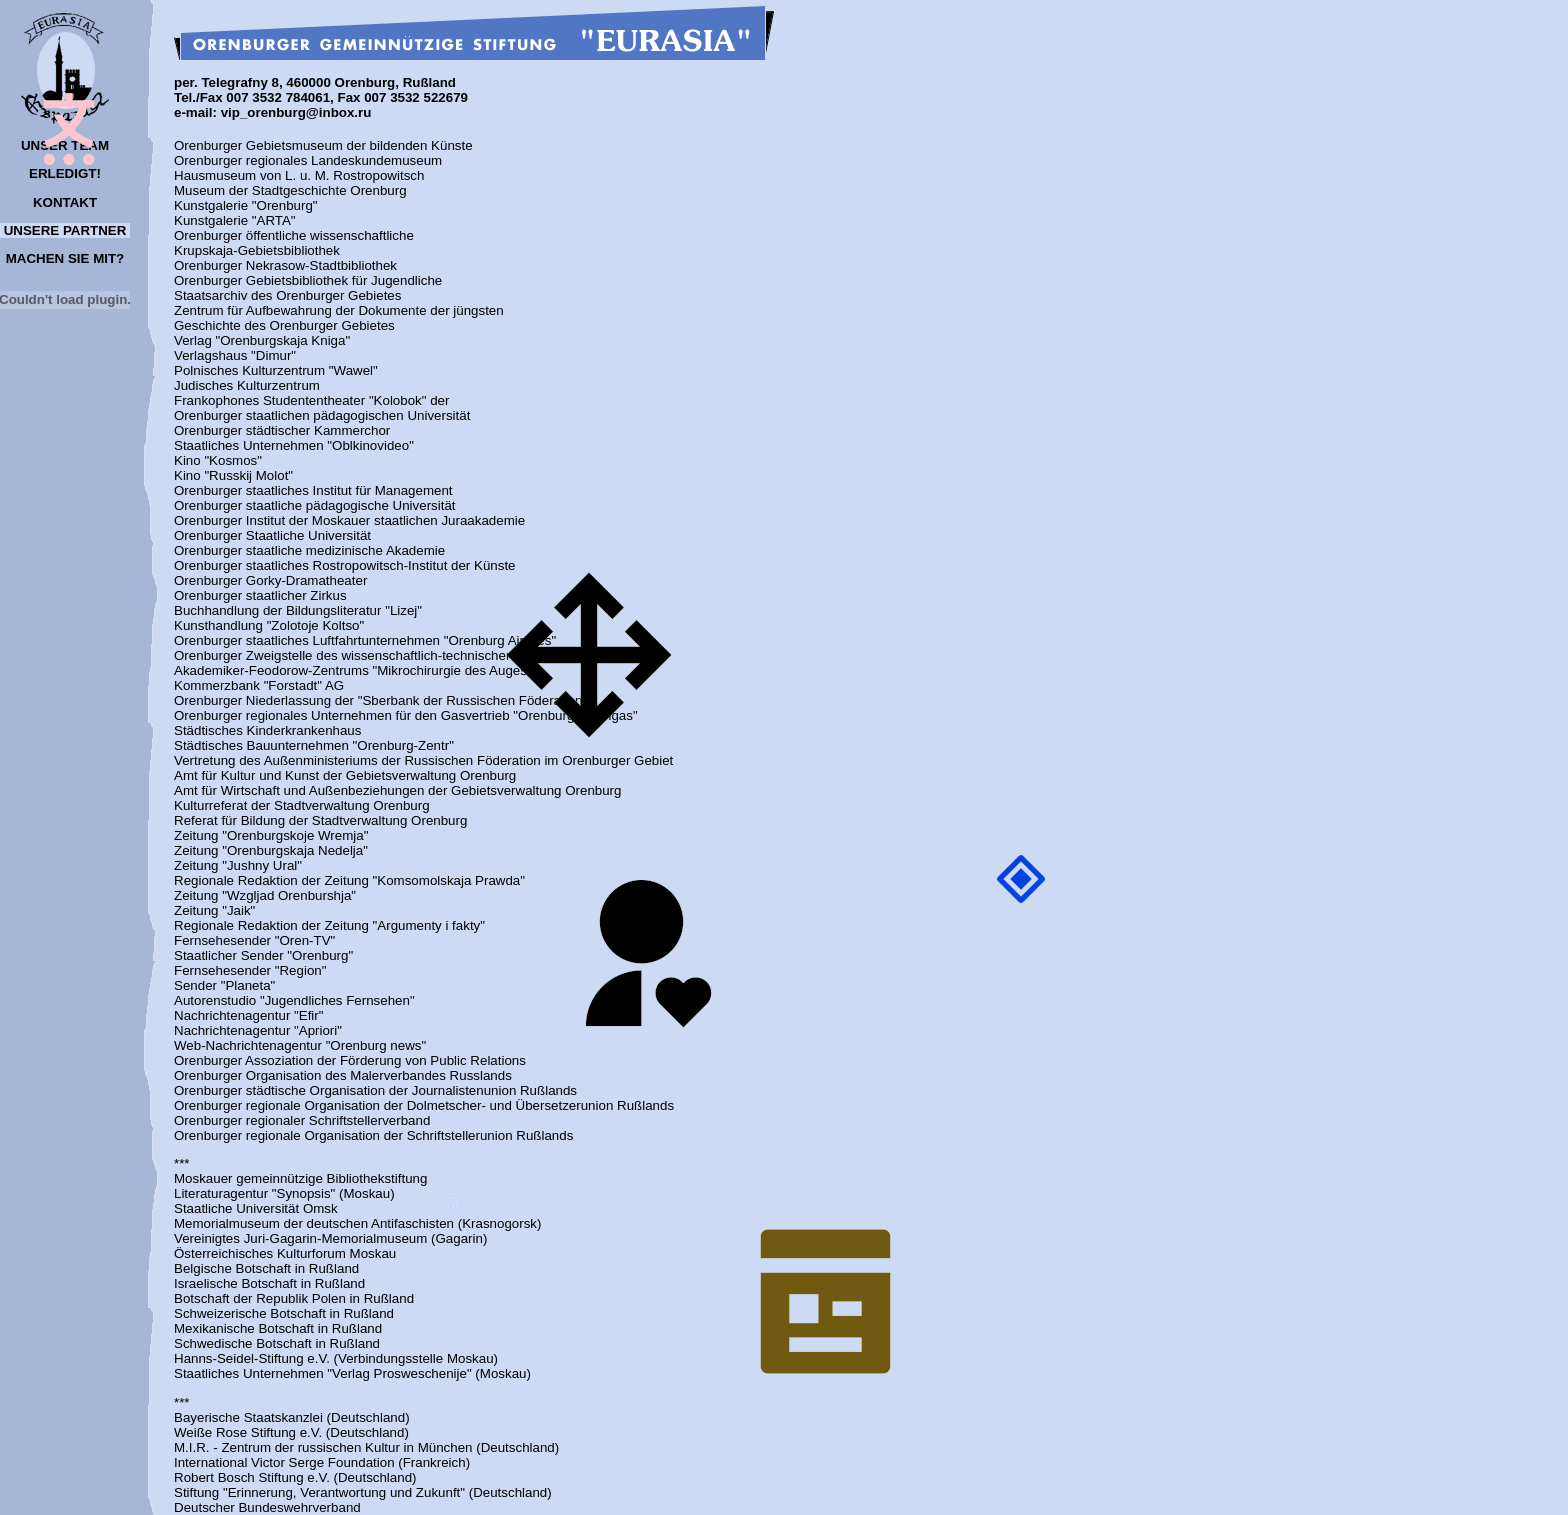  What do you see at coordinates (641, 956) in the screenshot?
I see `view favorite or loved contacts` at bounding box center [641, 956].